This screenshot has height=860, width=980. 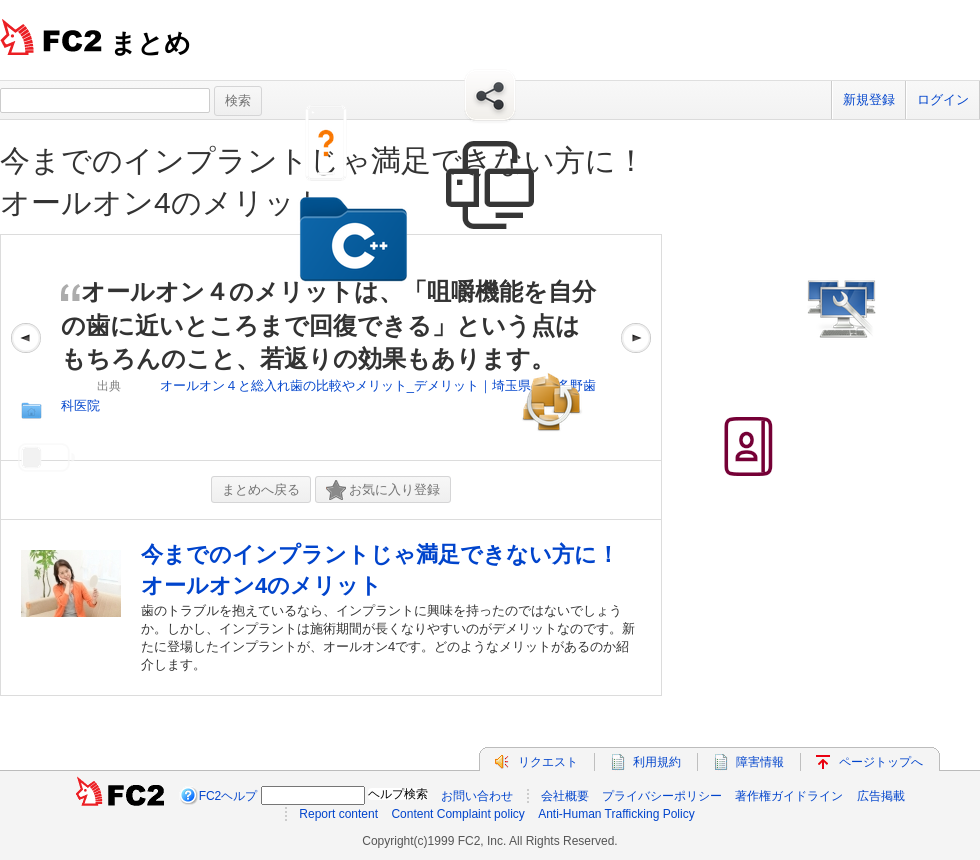 What do you see at coordinates (46, 457) in the screenshot?
I see `indicates battery level at 40%` at bounding box center [46, 457].